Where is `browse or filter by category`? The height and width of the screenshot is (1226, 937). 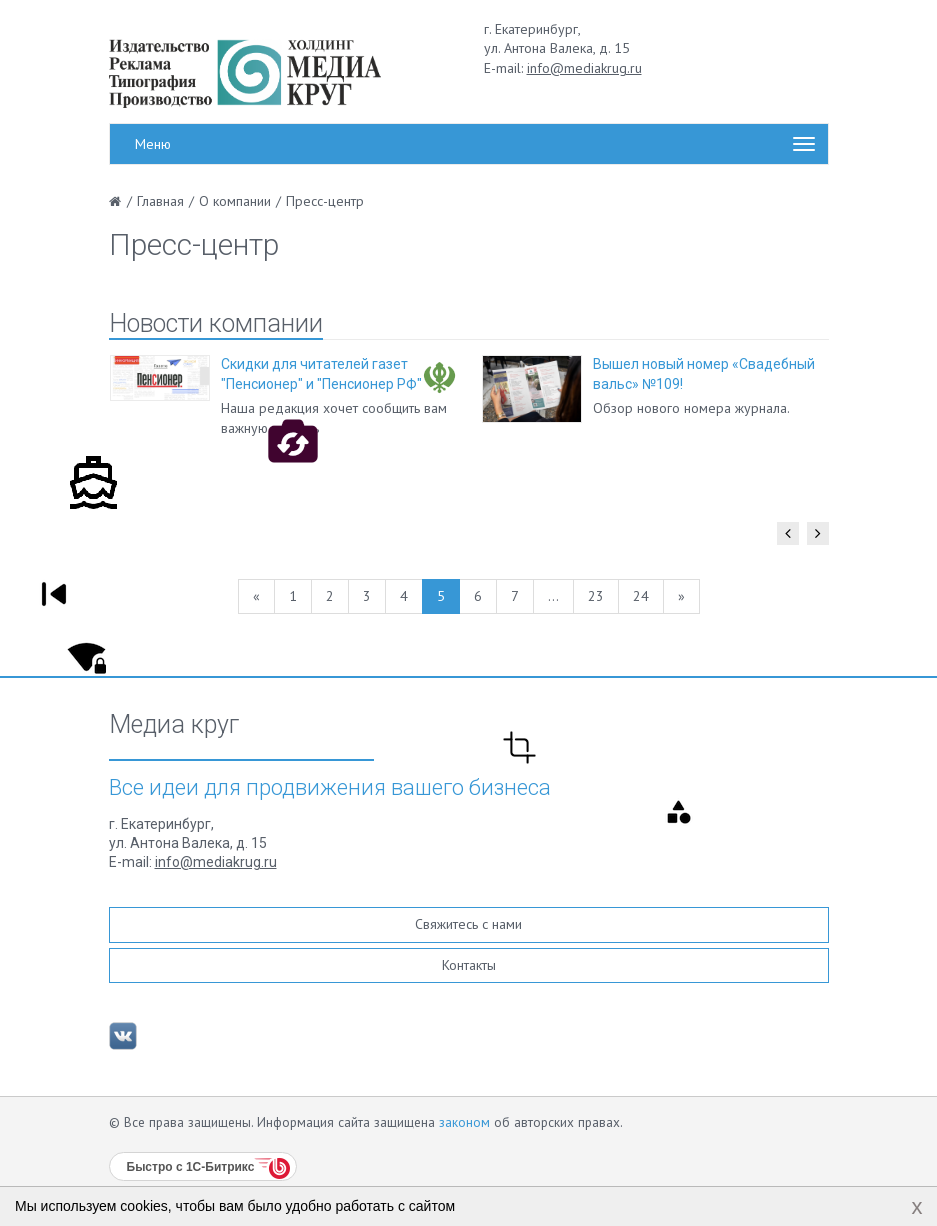
browse or filter by category is located at coordinates (678, 811).